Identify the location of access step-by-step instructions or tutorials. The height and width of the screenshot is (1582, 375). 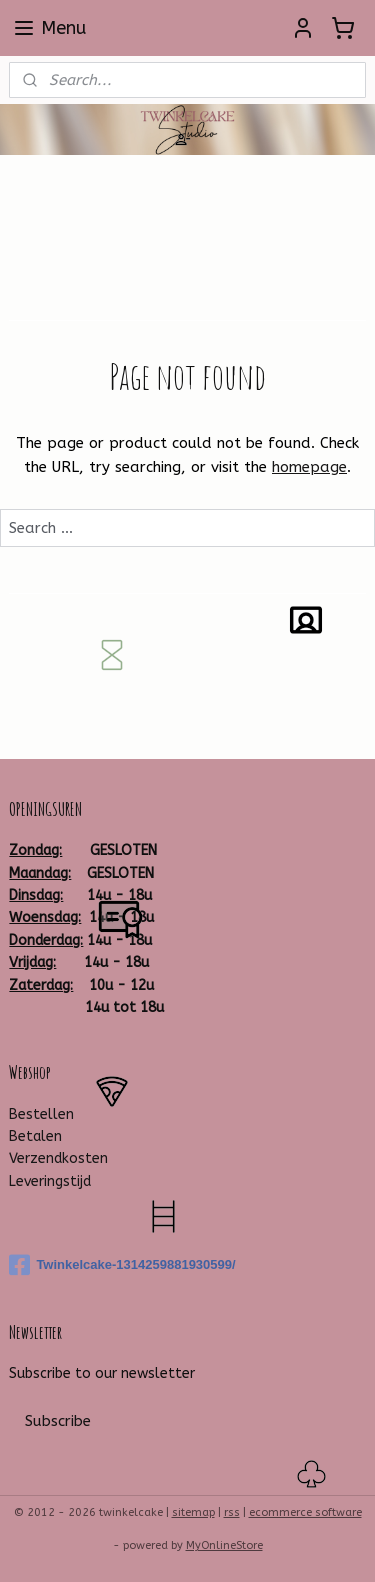
(163, 1216).